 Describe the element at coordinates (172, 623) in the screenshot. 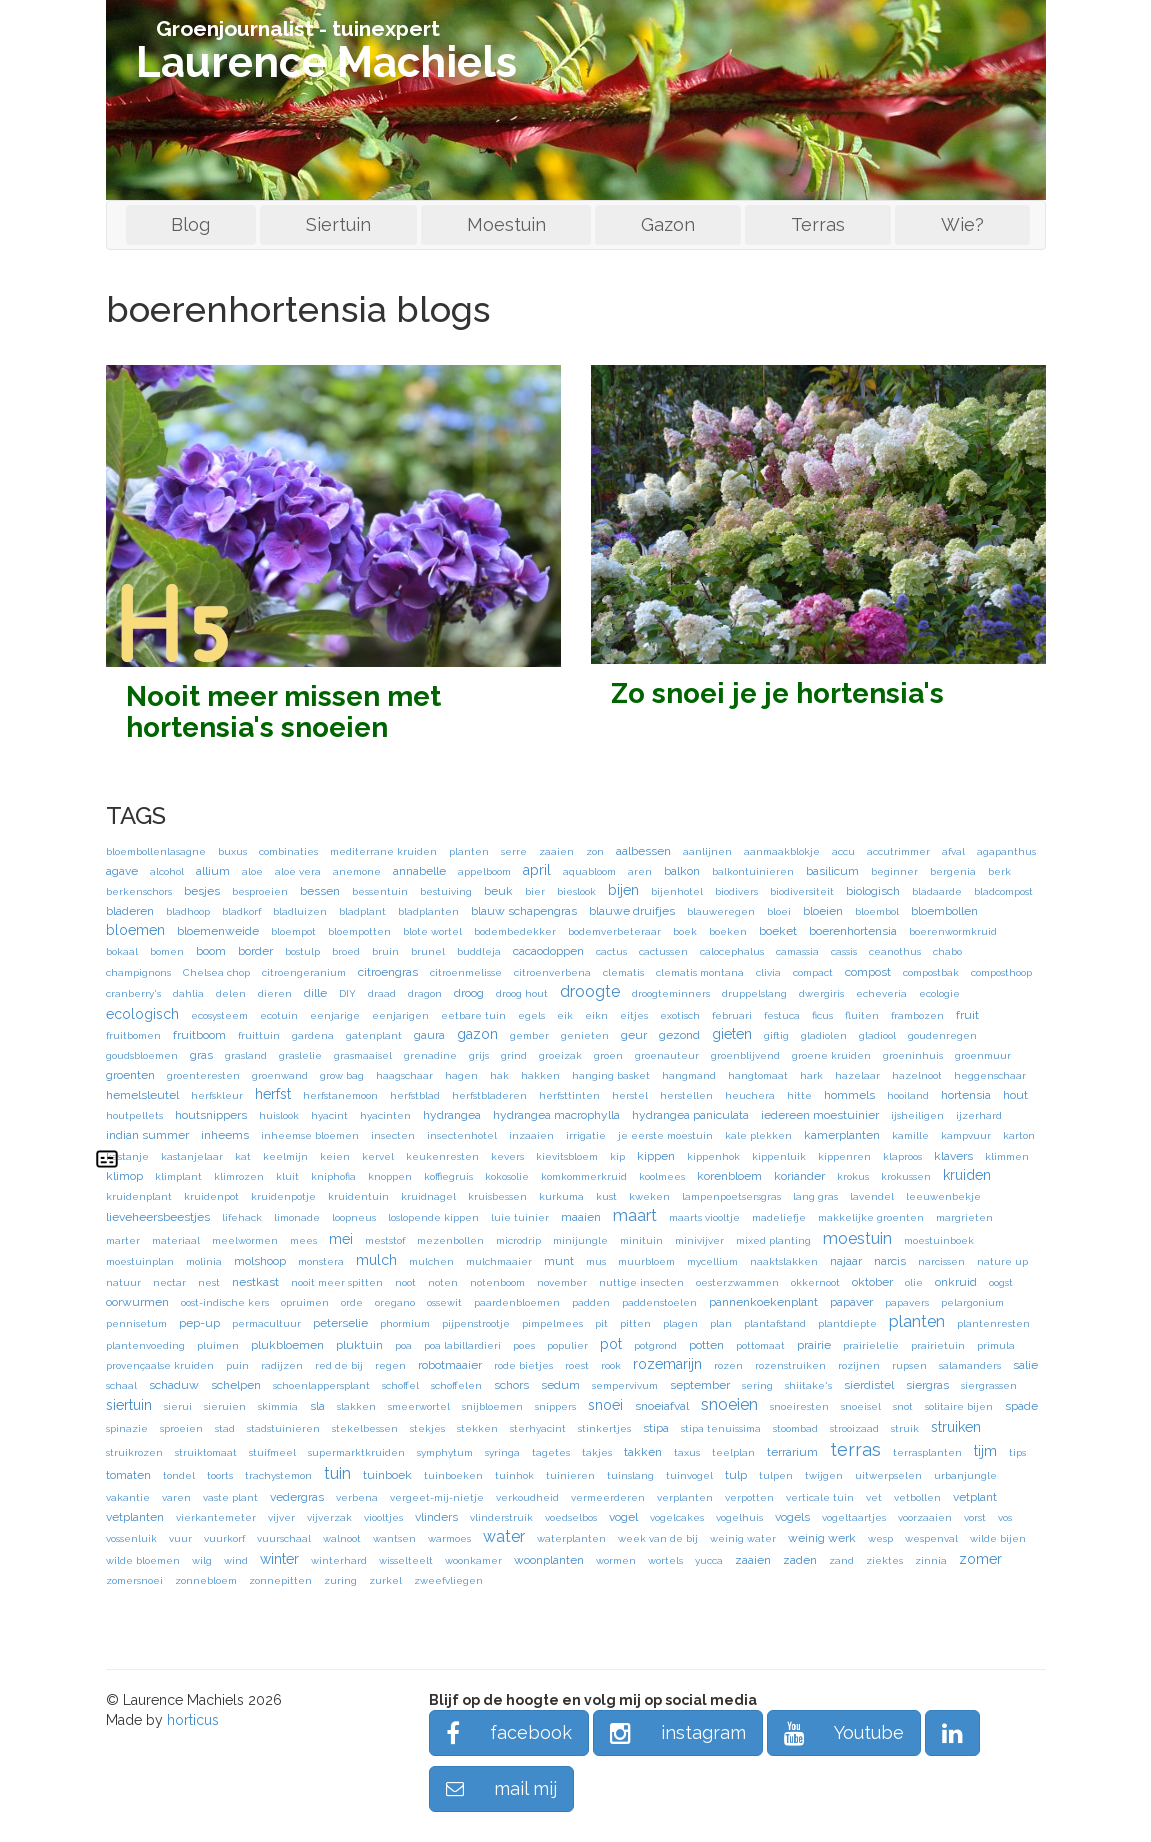

I see `format text as heading level 5` at that location.